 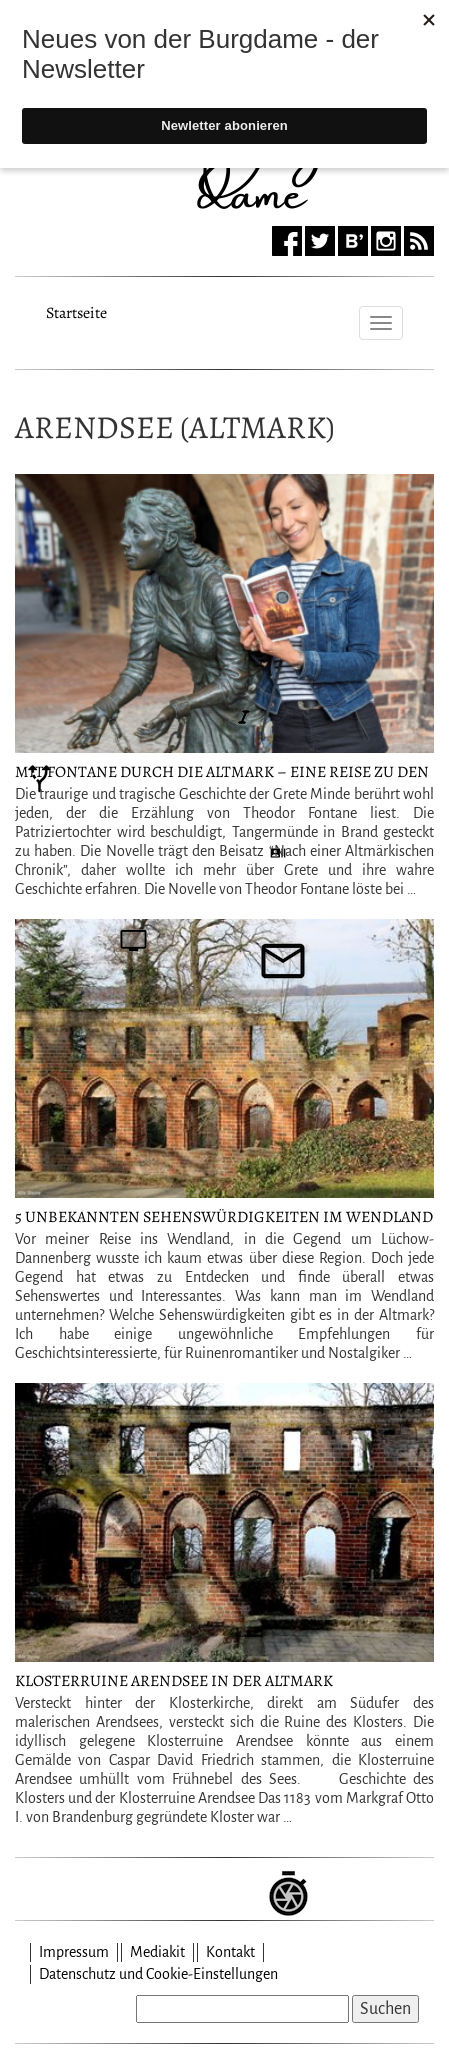 What do you see at coordinates (133, 940) in the screenshot?
I see `access personal video content` at bounding box center [133, 940].